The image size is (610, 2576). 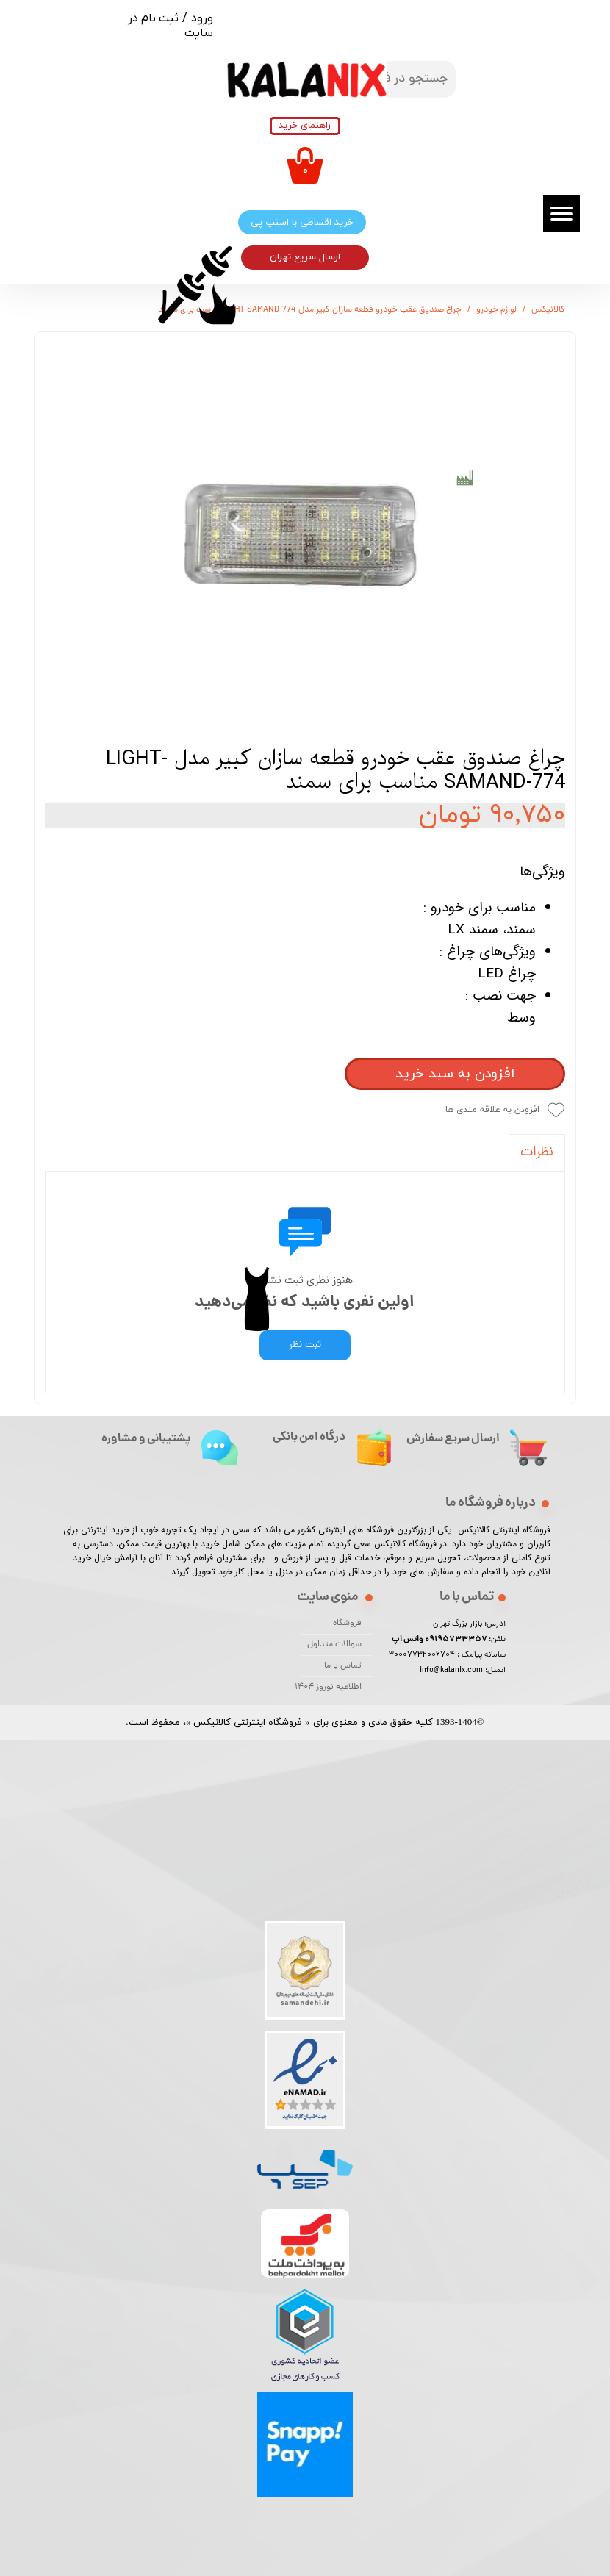 What do you see at coordinates (196, 285) in the screenshot?
I see `roast marshmallows over a campfire` at bounding box center [196, 285].